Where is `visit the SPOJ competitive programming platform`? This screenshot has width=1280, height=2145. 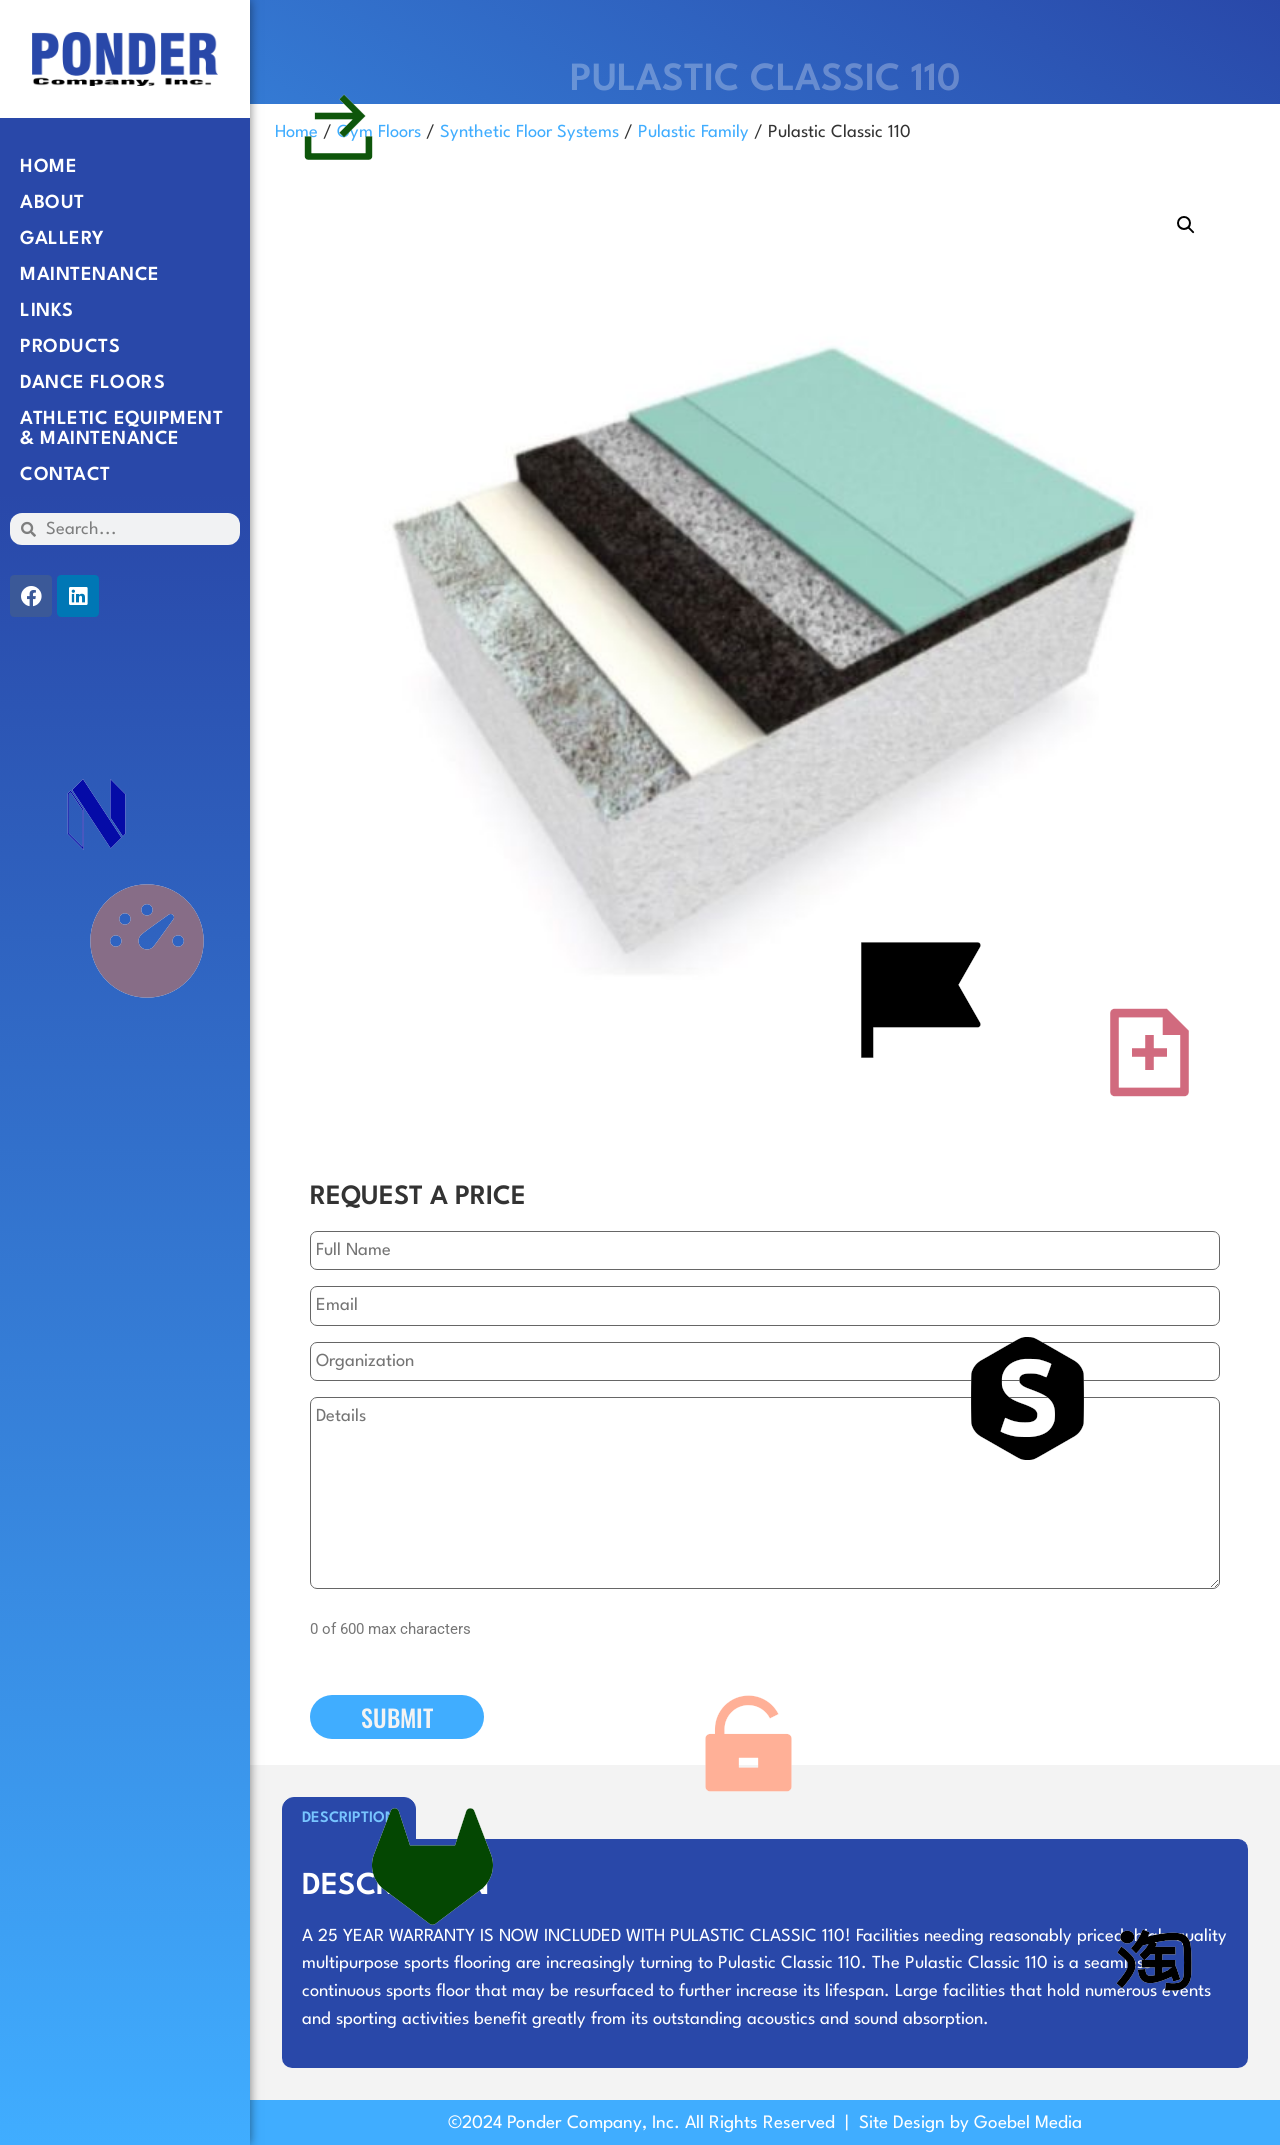
visit the SPOJ competitive programming platform is located at coordinates (1027, 1398).